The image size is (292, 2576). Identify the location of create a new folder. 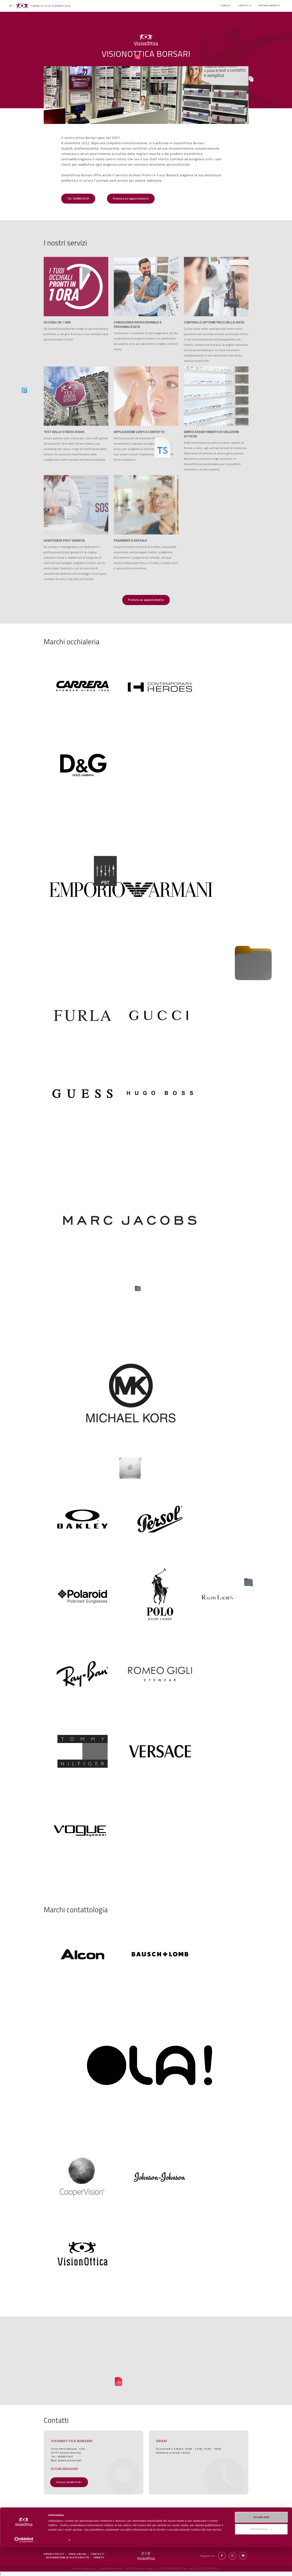
(248, 1582).